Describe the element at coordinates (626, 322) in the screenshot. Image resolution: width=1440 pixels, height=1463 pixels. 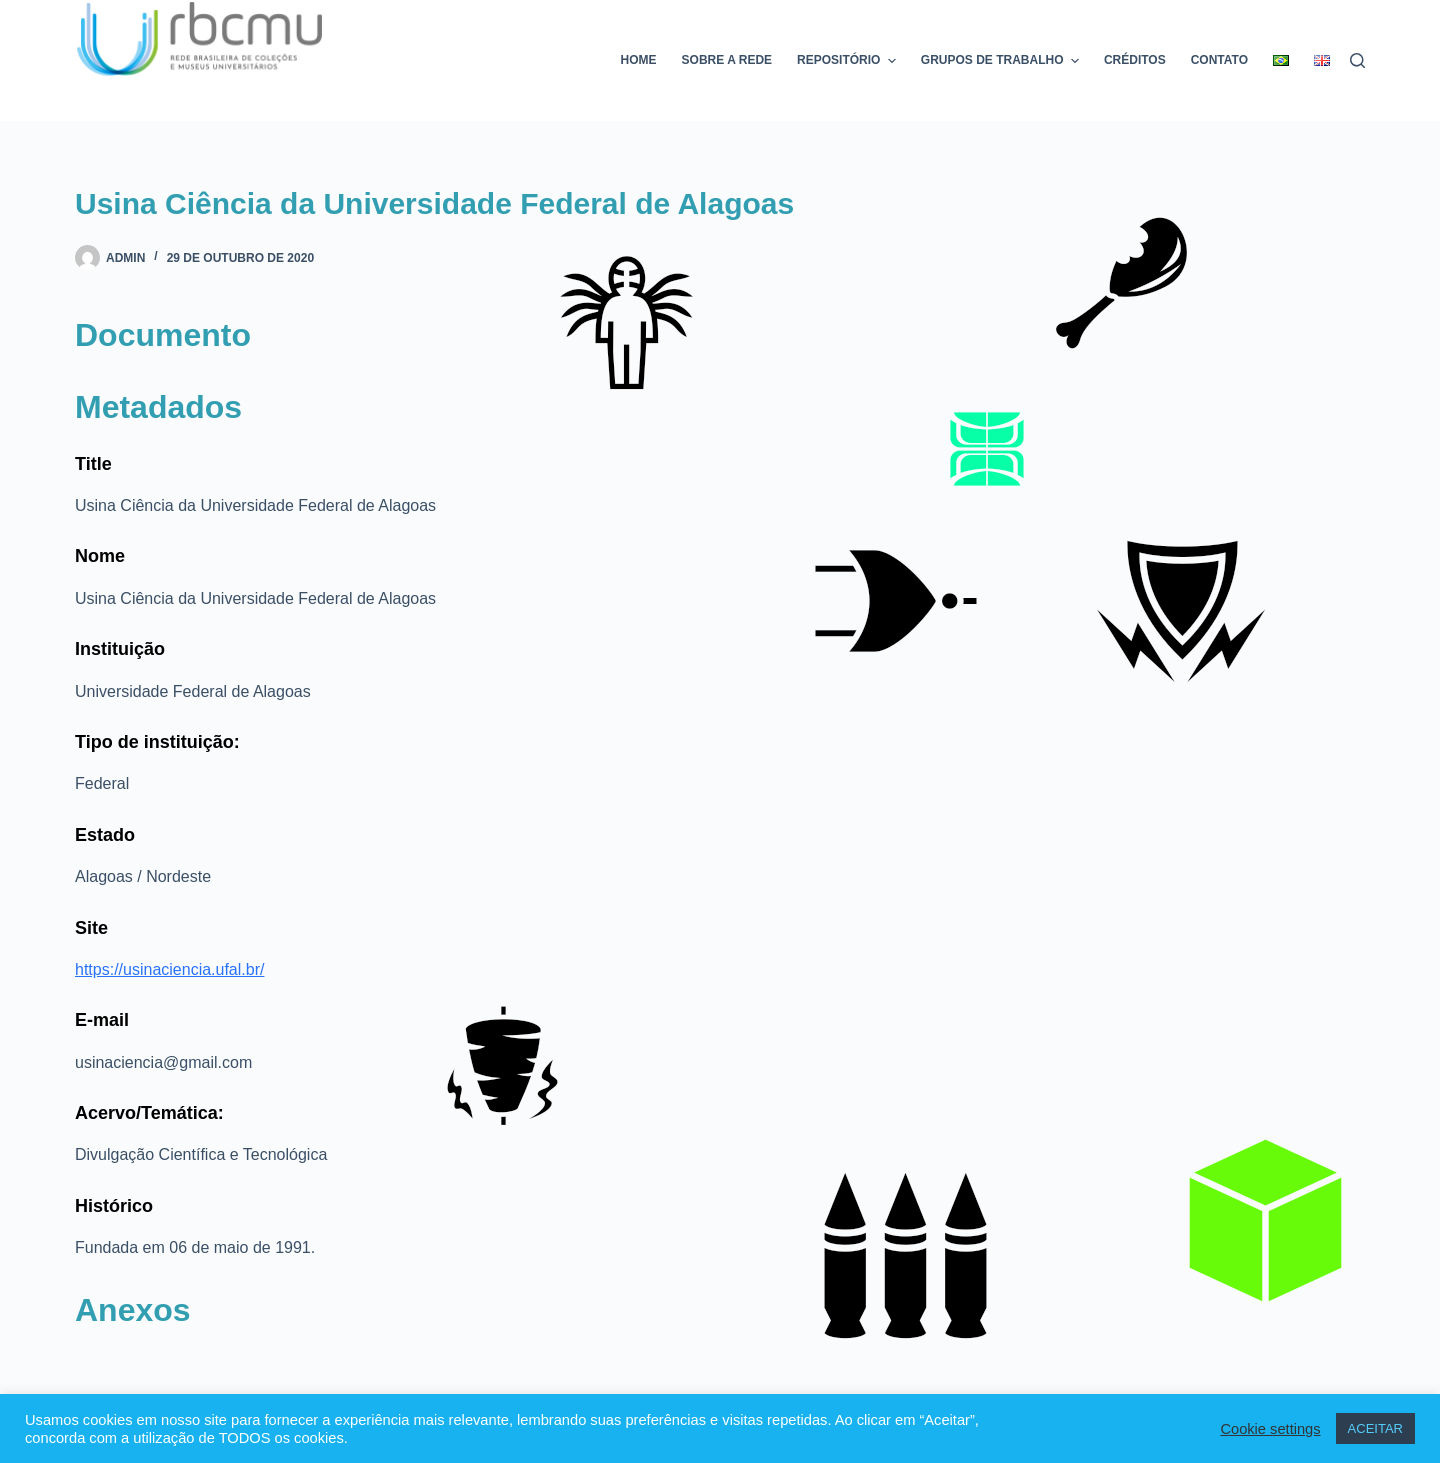
I see `select octopus-human hybrid character` at that location.